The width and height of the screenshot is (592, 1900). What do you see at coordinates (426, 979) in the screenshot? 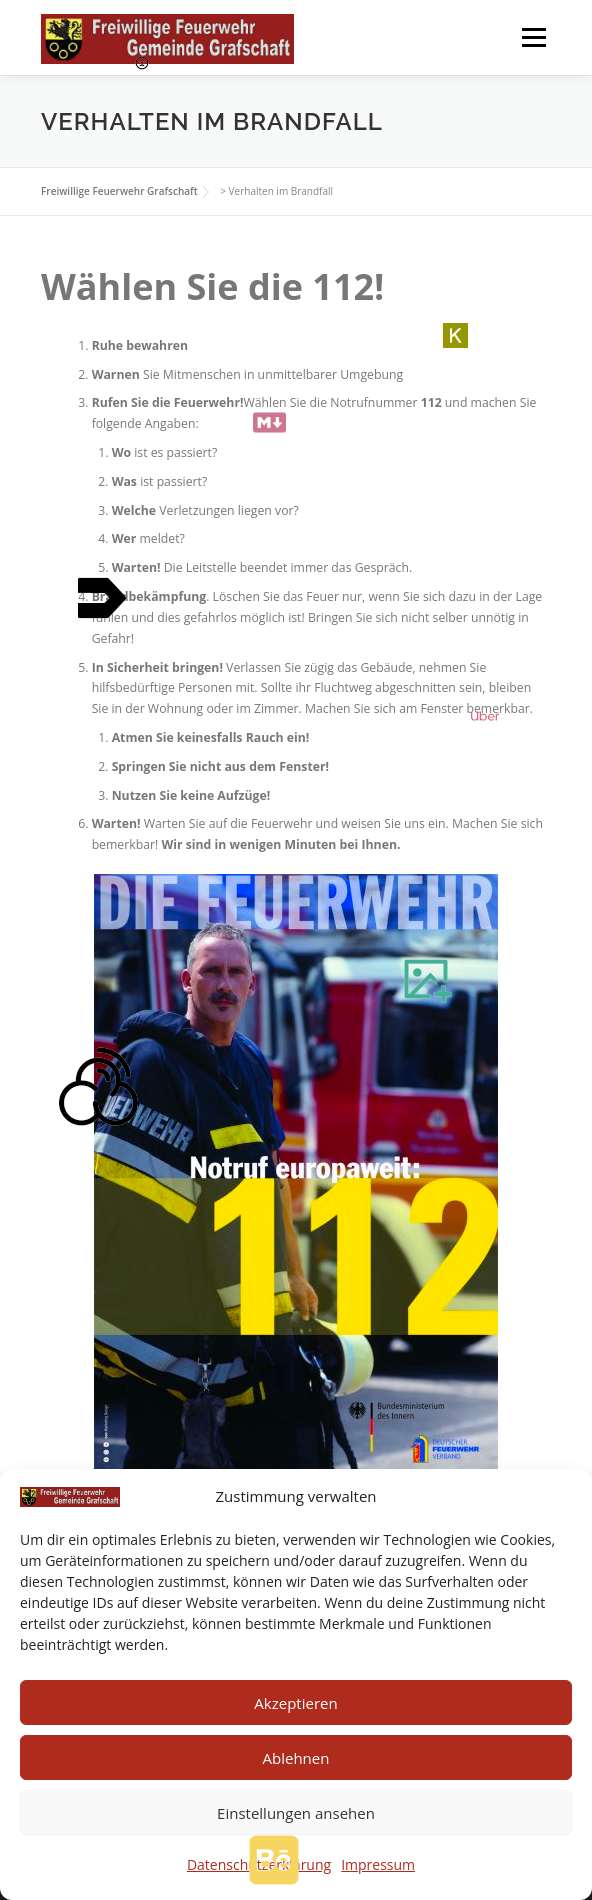
I see `add a new image or photo` at bounding box center [426, 979].